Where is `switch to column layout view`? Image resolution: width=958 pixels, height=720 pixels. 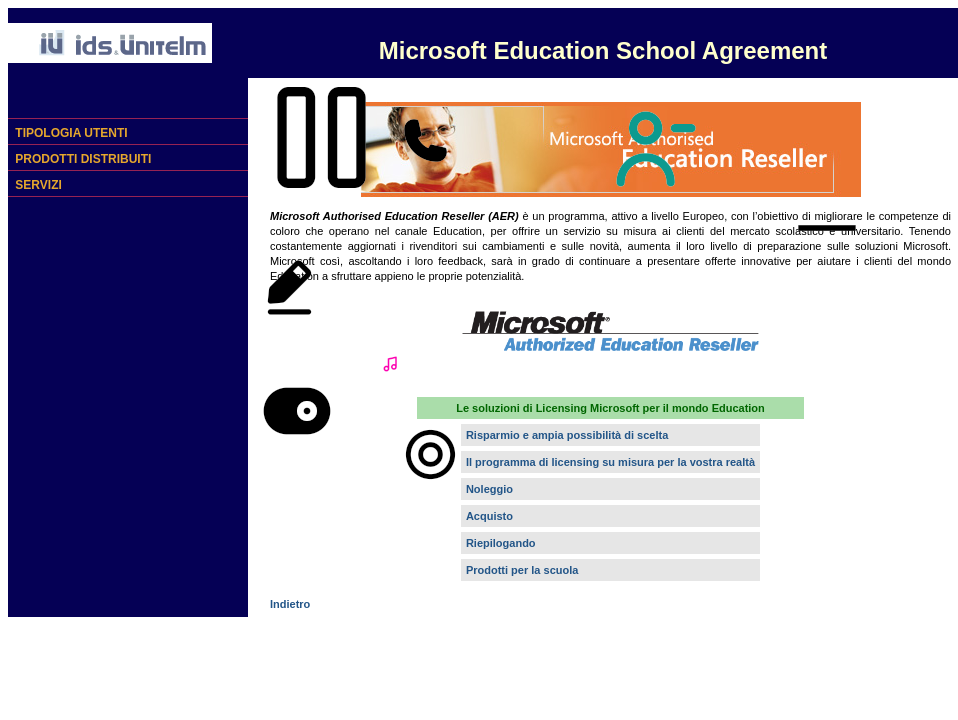 switch to column layout view is located at coordinates (321, 137).